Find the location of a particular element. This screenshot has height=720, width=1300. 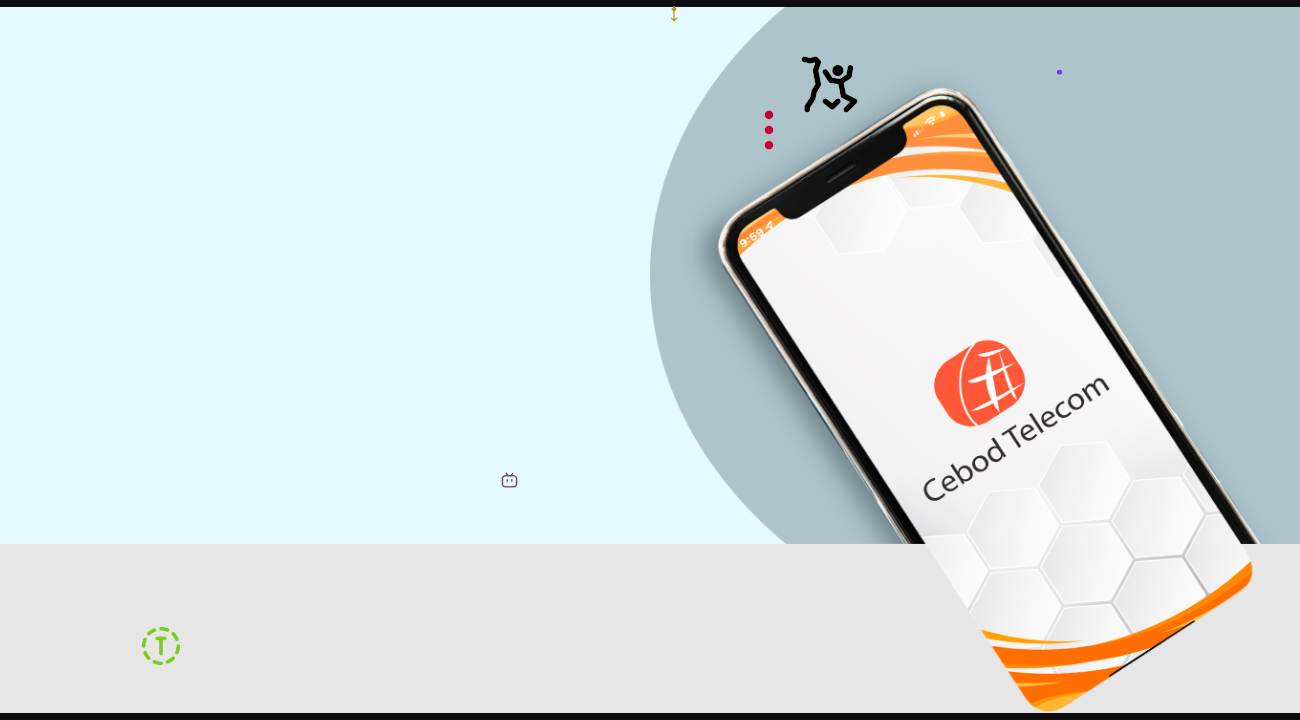

open bilibili video streaming app is located at coordinates (509, 480).